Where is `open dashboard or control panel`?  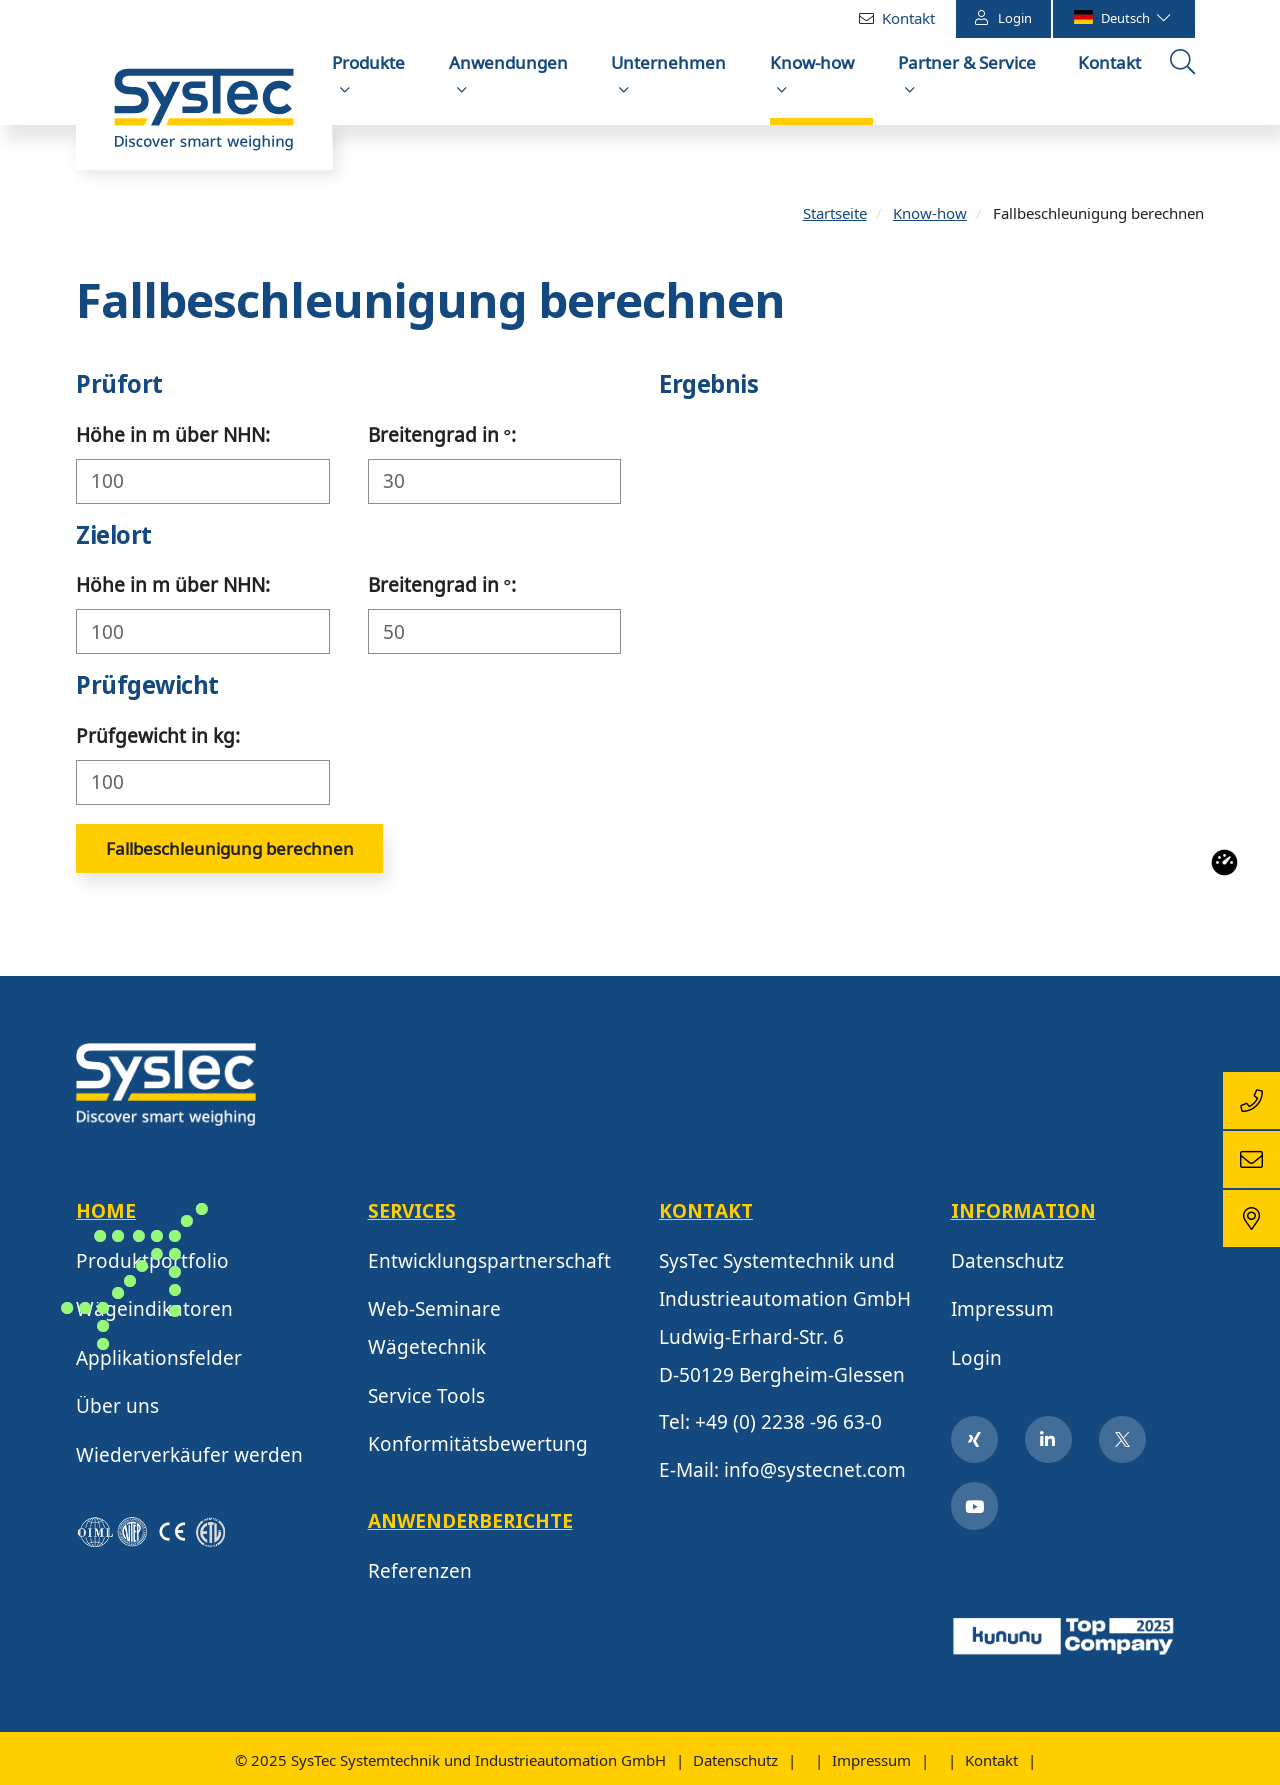
open dashboard or control panel is located at coordinates (1224, 862).